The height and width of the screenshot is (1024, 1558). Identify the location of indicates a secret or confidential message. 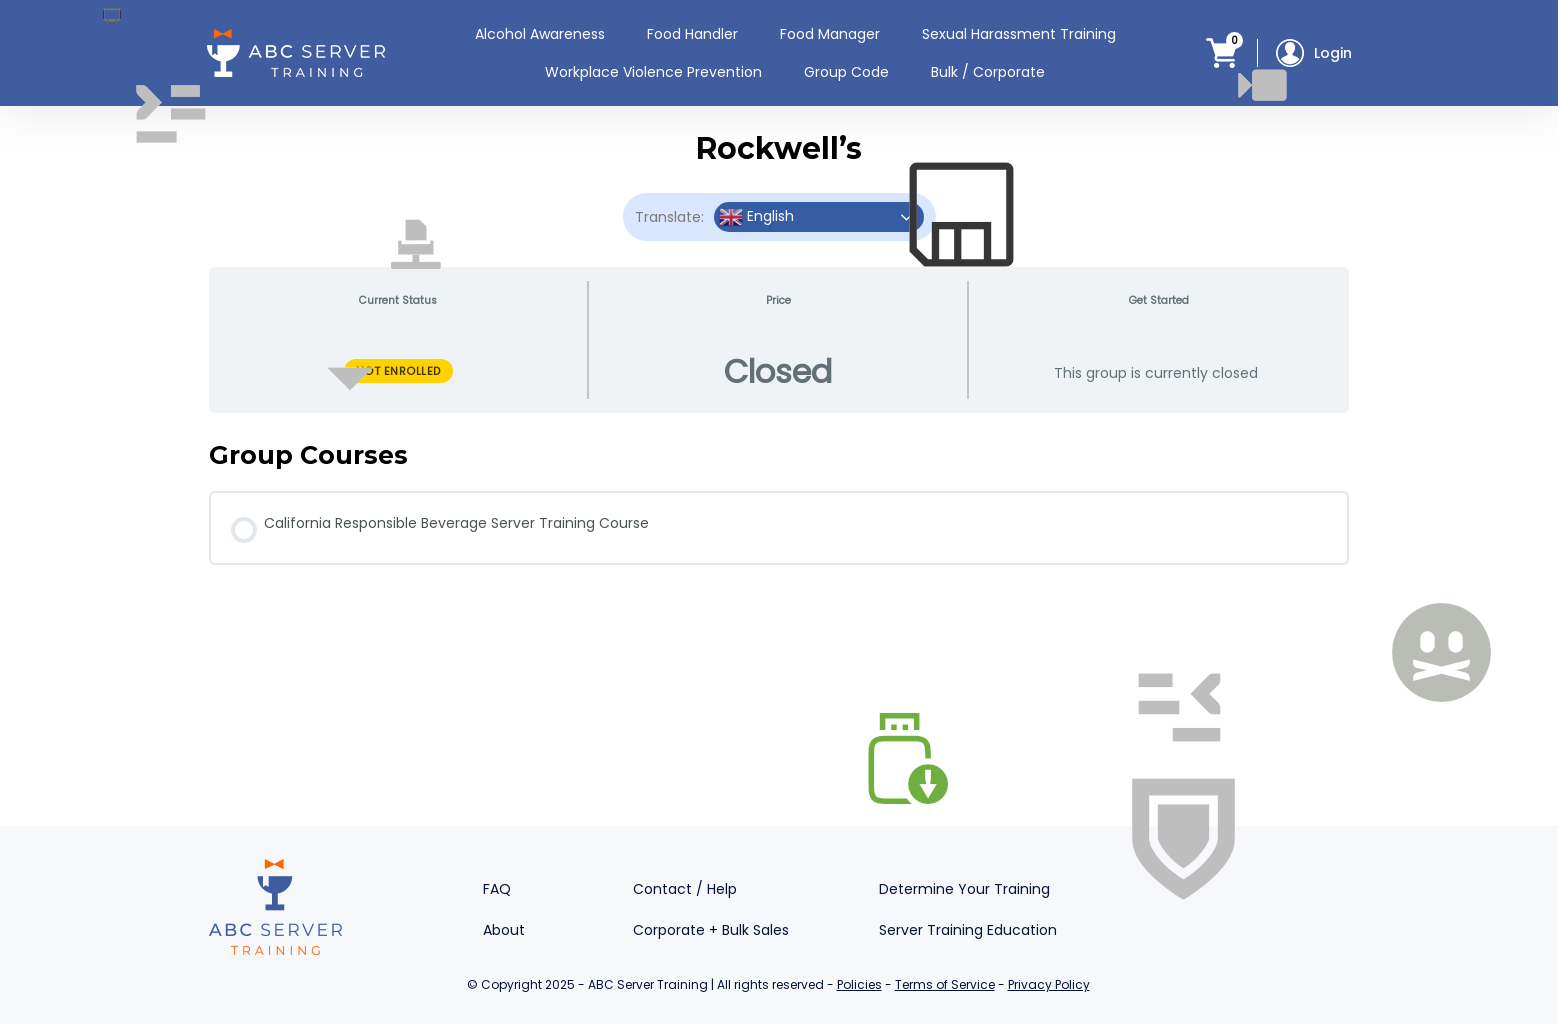
(1441, 652).